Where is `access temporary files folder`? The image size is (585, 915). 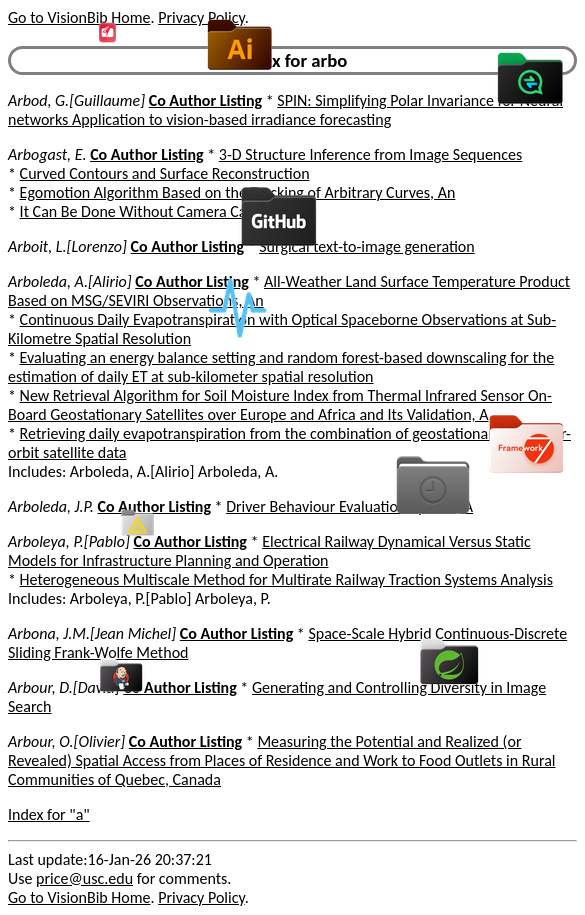 access temporary files folder is located at coordinates (433, 485).